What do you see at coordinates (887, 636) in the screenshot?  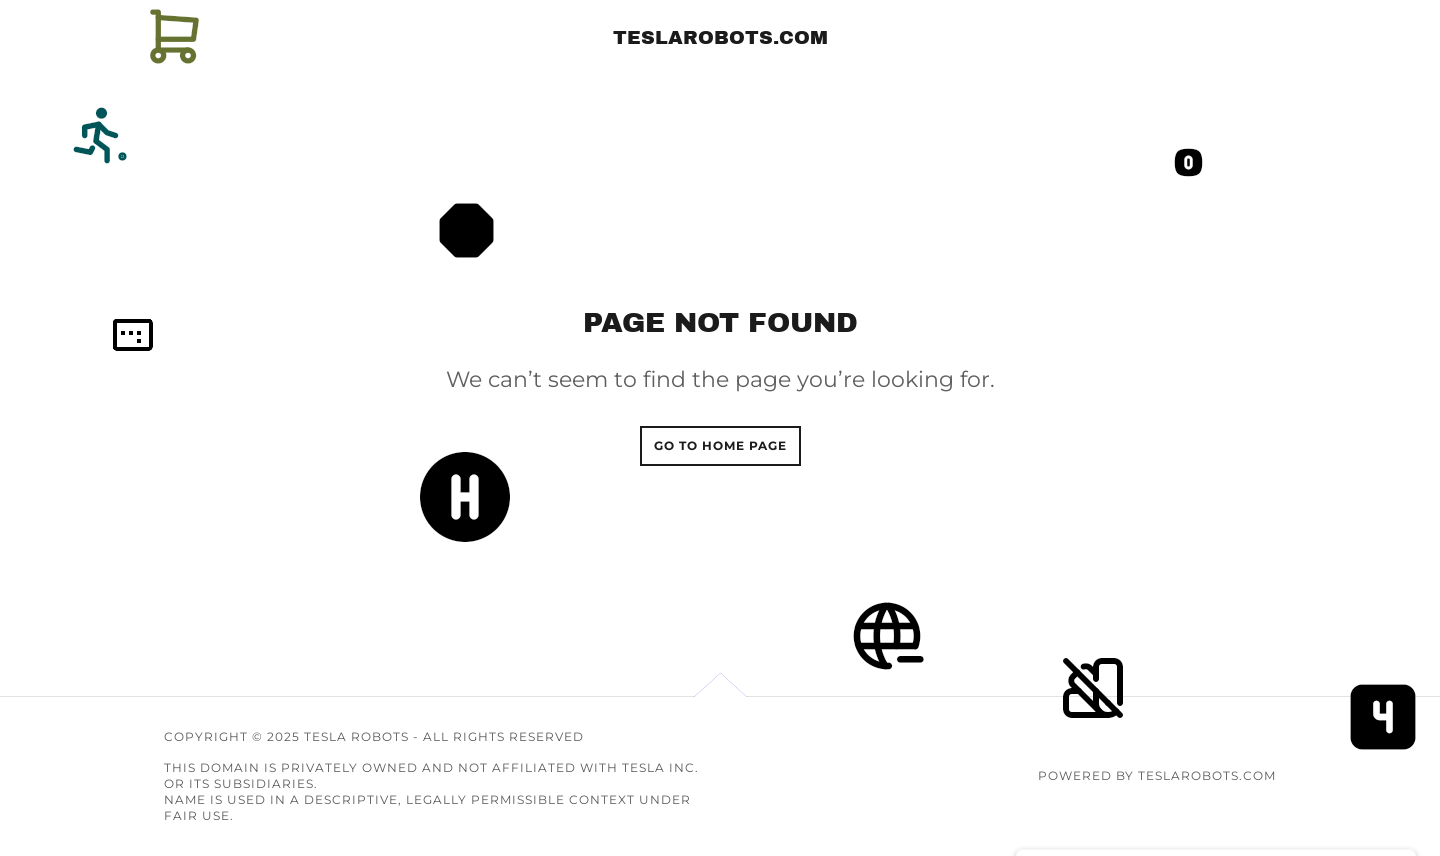 I see `remove a website from your list` at bounding box center [887, 636].